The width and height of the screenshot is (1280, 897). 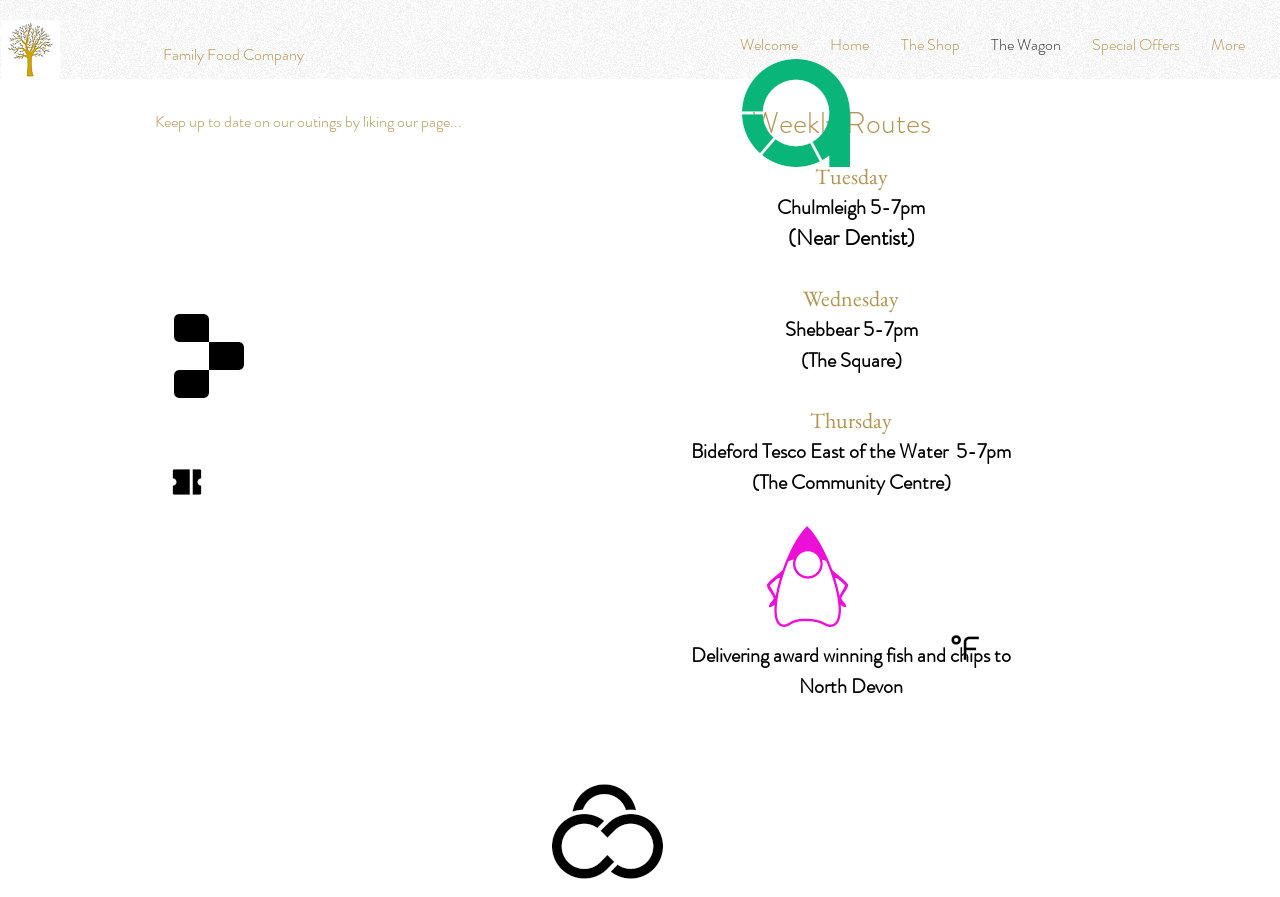 I want to click on akaunting accounting software logo, so click(x=796, y=113).